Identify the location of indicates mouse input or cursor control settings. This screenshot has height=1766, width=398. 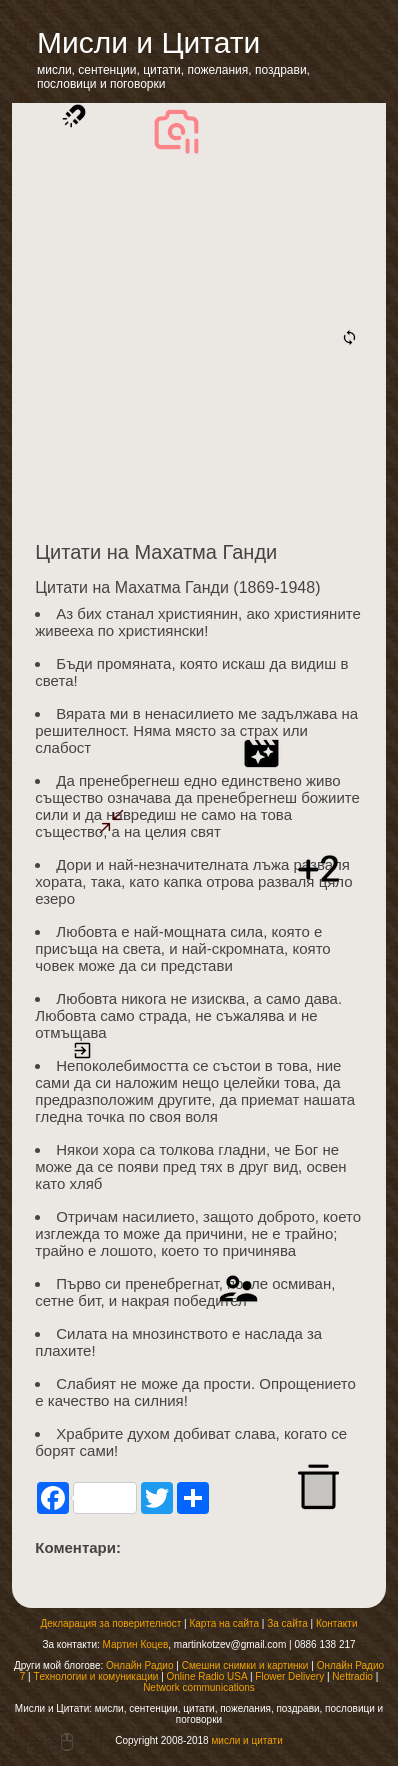
(67, 1742).